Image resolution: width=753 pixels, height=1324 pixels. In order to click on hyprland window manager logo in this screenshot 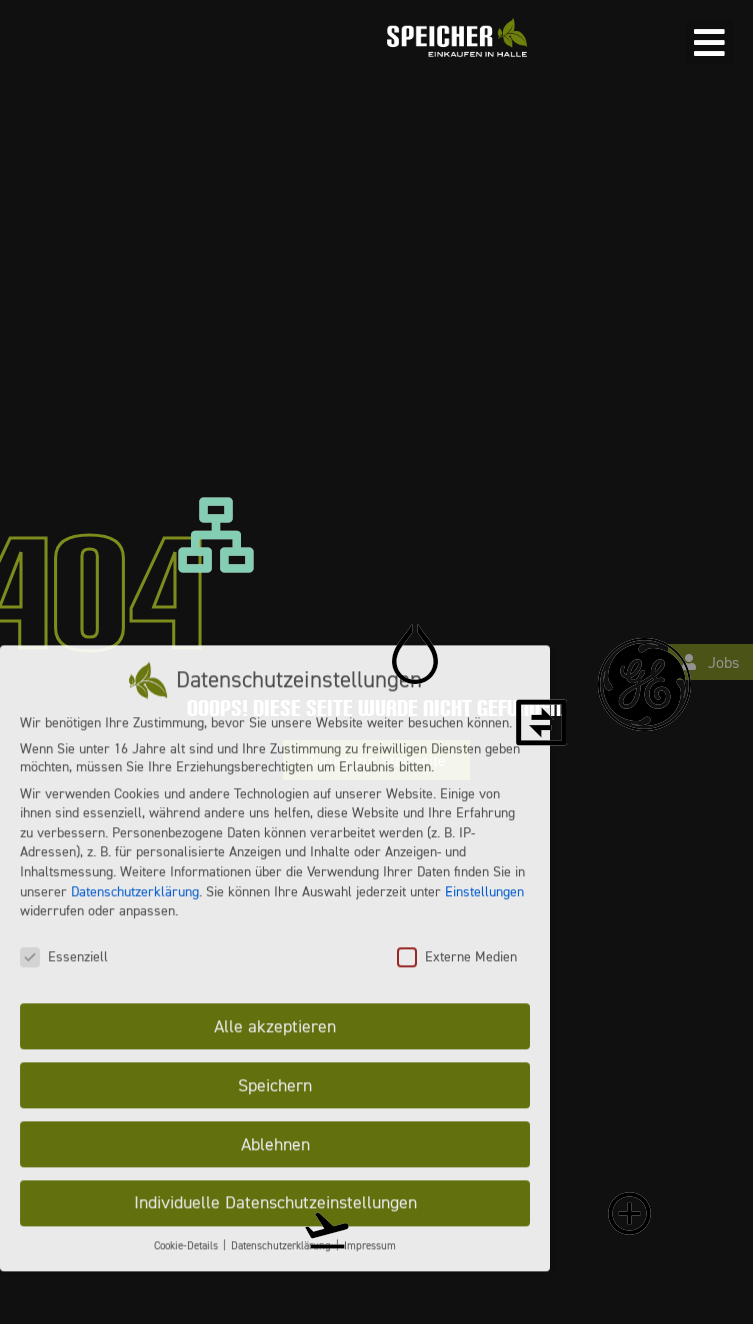, I will do `click(415, 654)`.